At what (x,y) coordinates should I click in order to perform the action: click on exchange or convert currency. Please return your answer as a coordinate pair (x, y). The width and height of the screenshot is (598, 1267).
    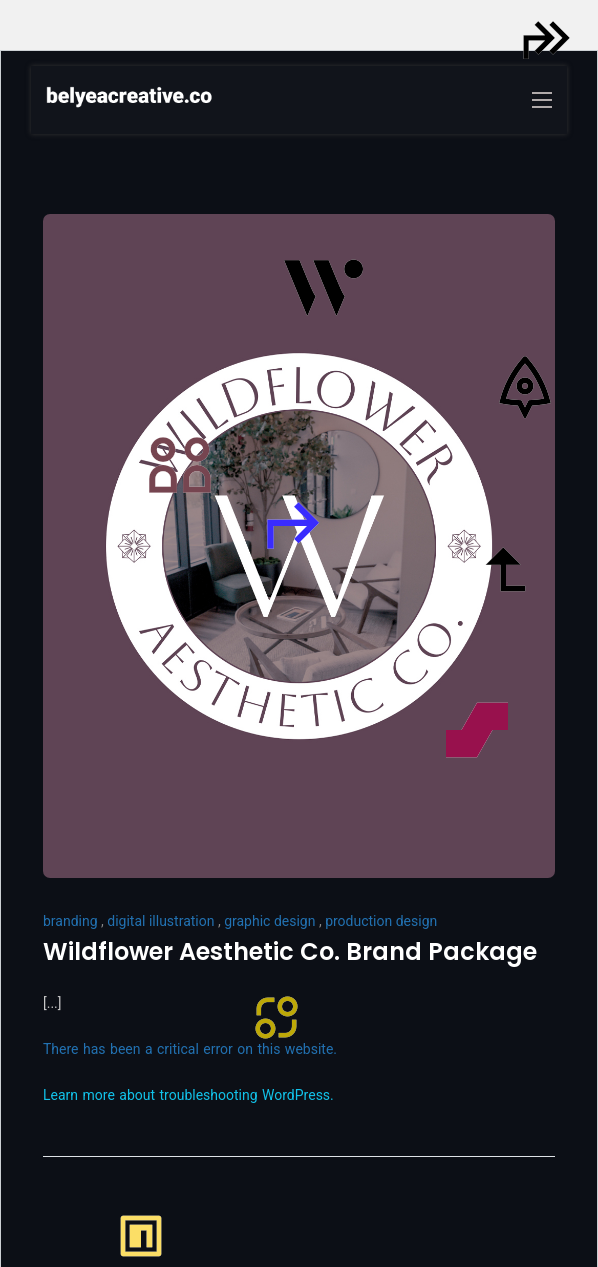
    Looking at the image, I should click on (276, 1017).